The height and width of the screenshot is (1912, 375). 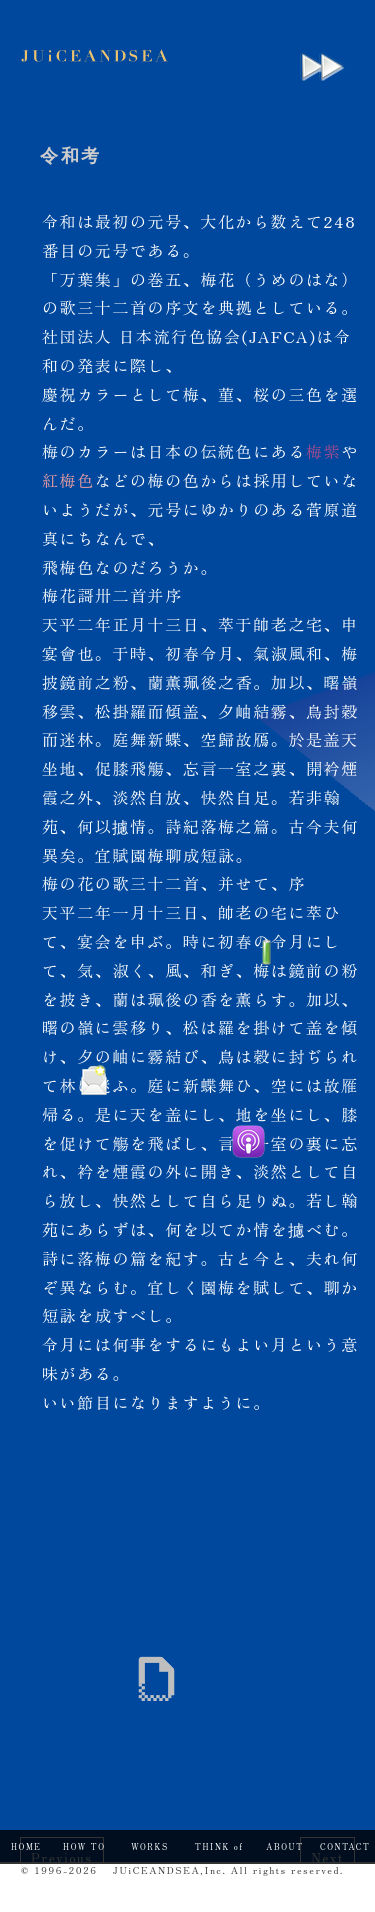 What do you see at coordinates (321, 66) in the screenshot?
I see `skip to next track` at bounding box center [321, 66].